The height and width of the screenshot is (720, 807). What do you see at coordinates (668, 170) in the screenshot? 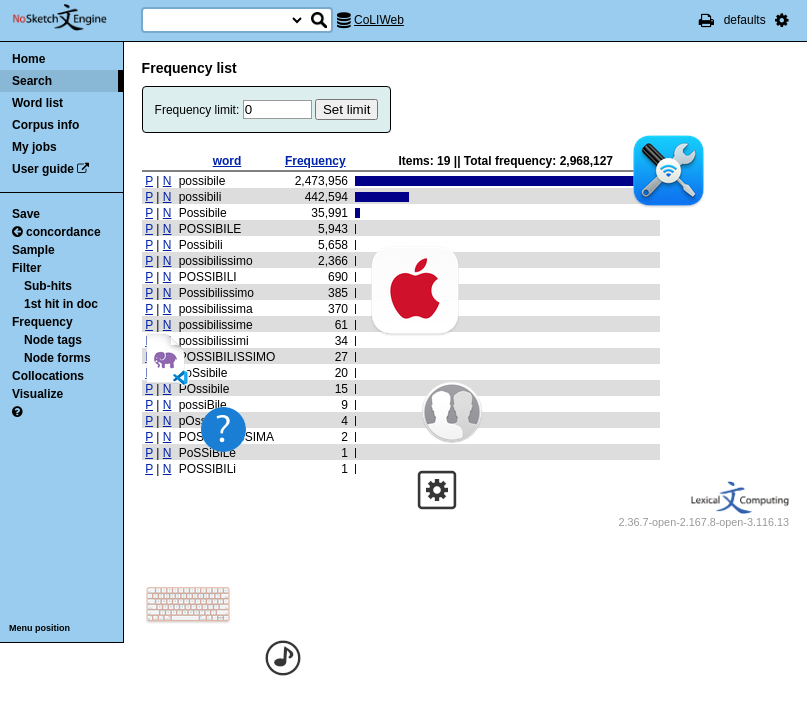
I see `open wireless diagnostics tool` at bounding box center [668, 170].